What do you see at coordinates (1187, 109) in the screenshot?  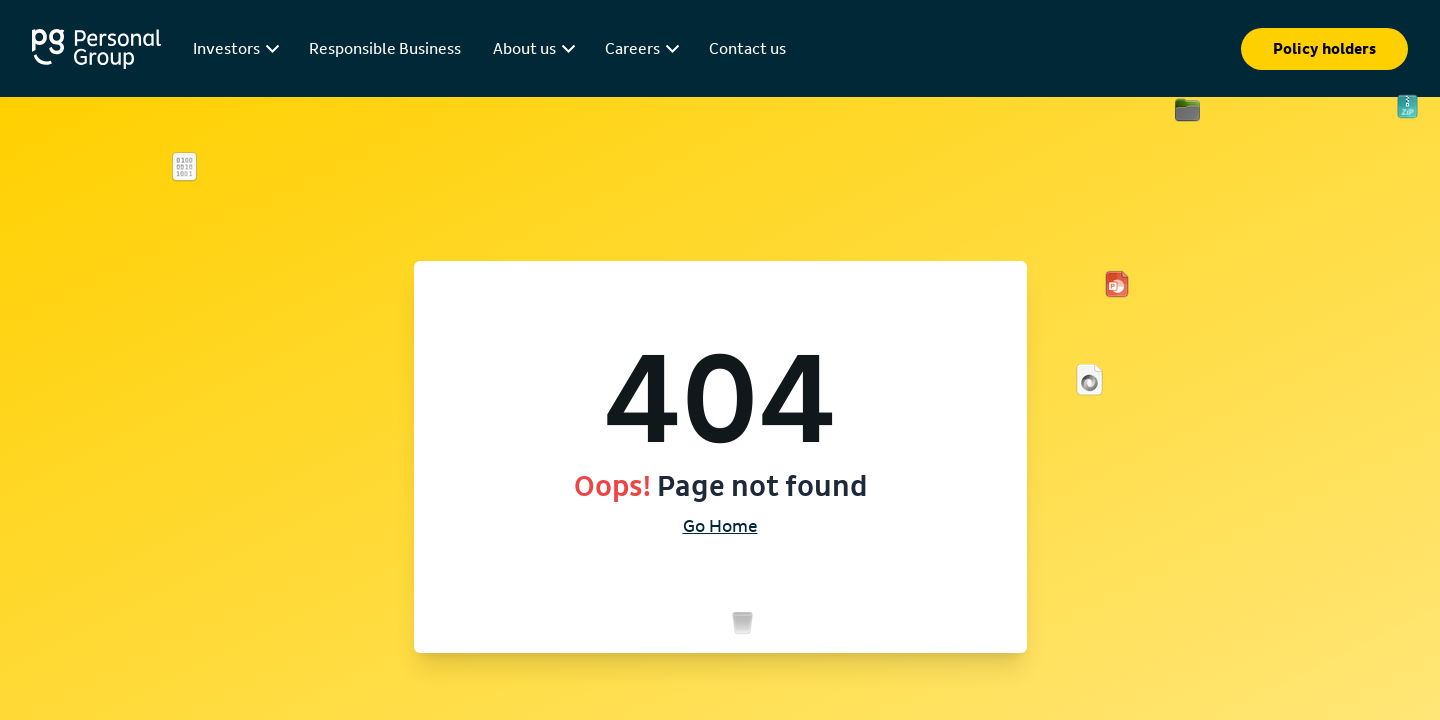 I see `drop files here to add to folder` at bounding box center [1187, 109].